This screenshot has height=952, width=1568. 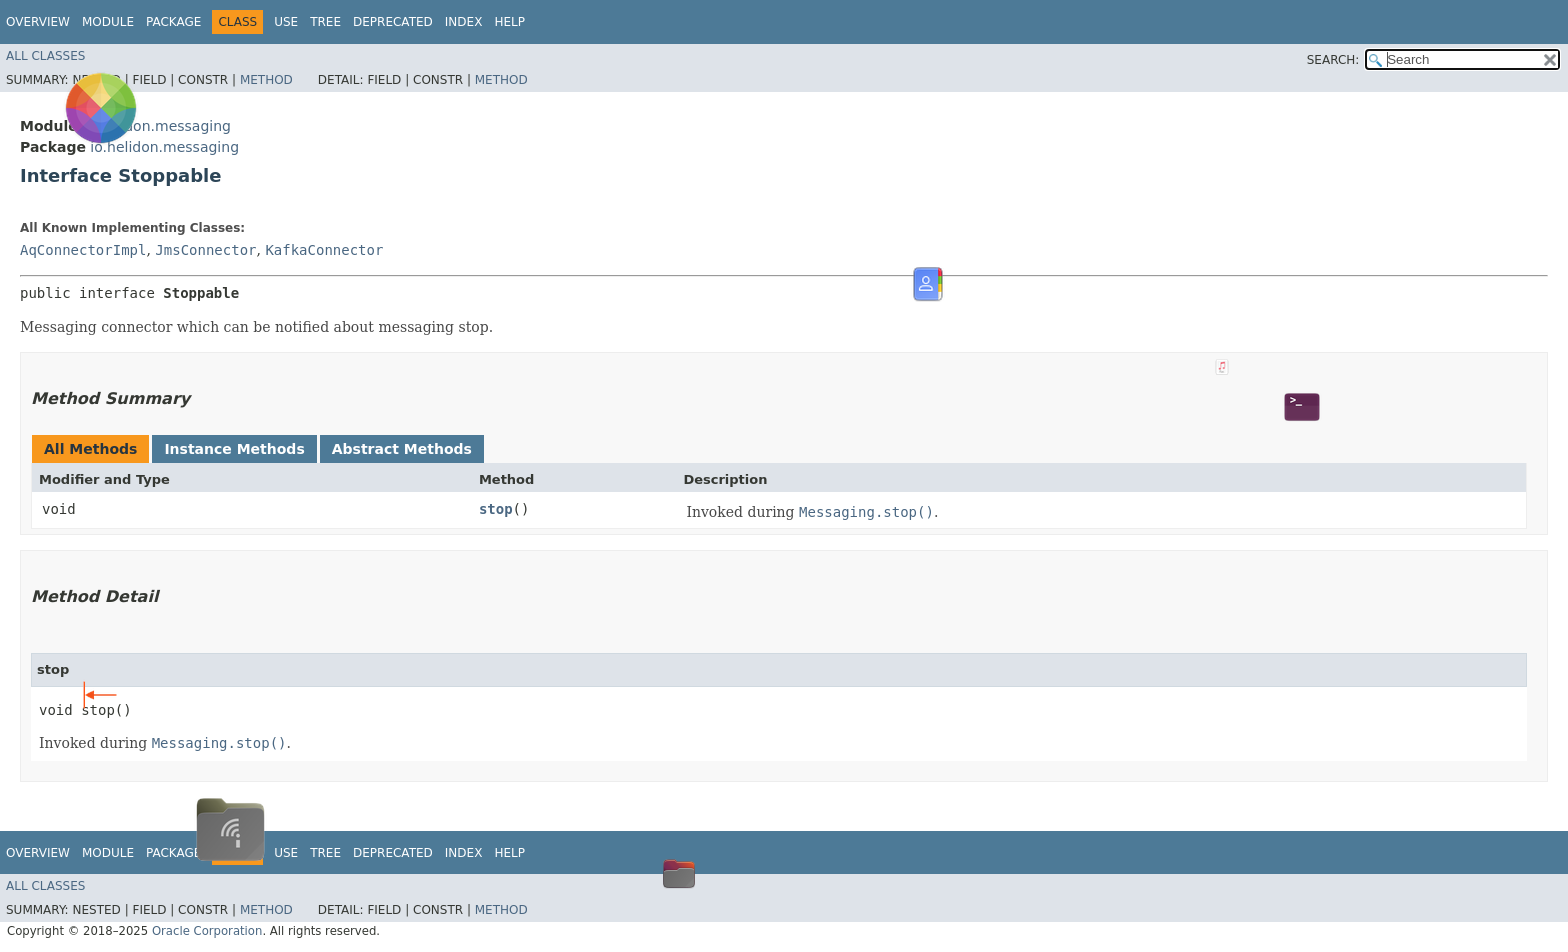 I want to click on open color picker or palette settings, so click(x=101, y=108).